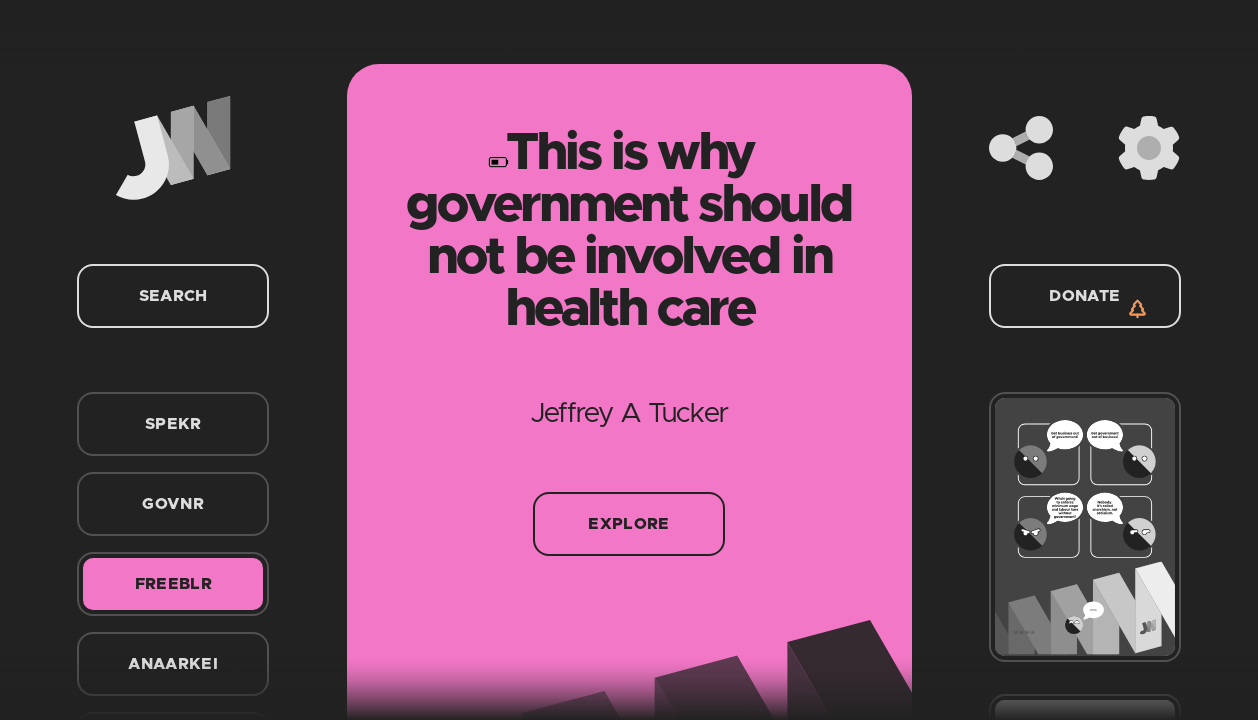 This screenshot has width=1258, height=720. Describe the element at coordinates (498, 161) in the screenshot. I see `indicates battery at 50% charge` at that location.